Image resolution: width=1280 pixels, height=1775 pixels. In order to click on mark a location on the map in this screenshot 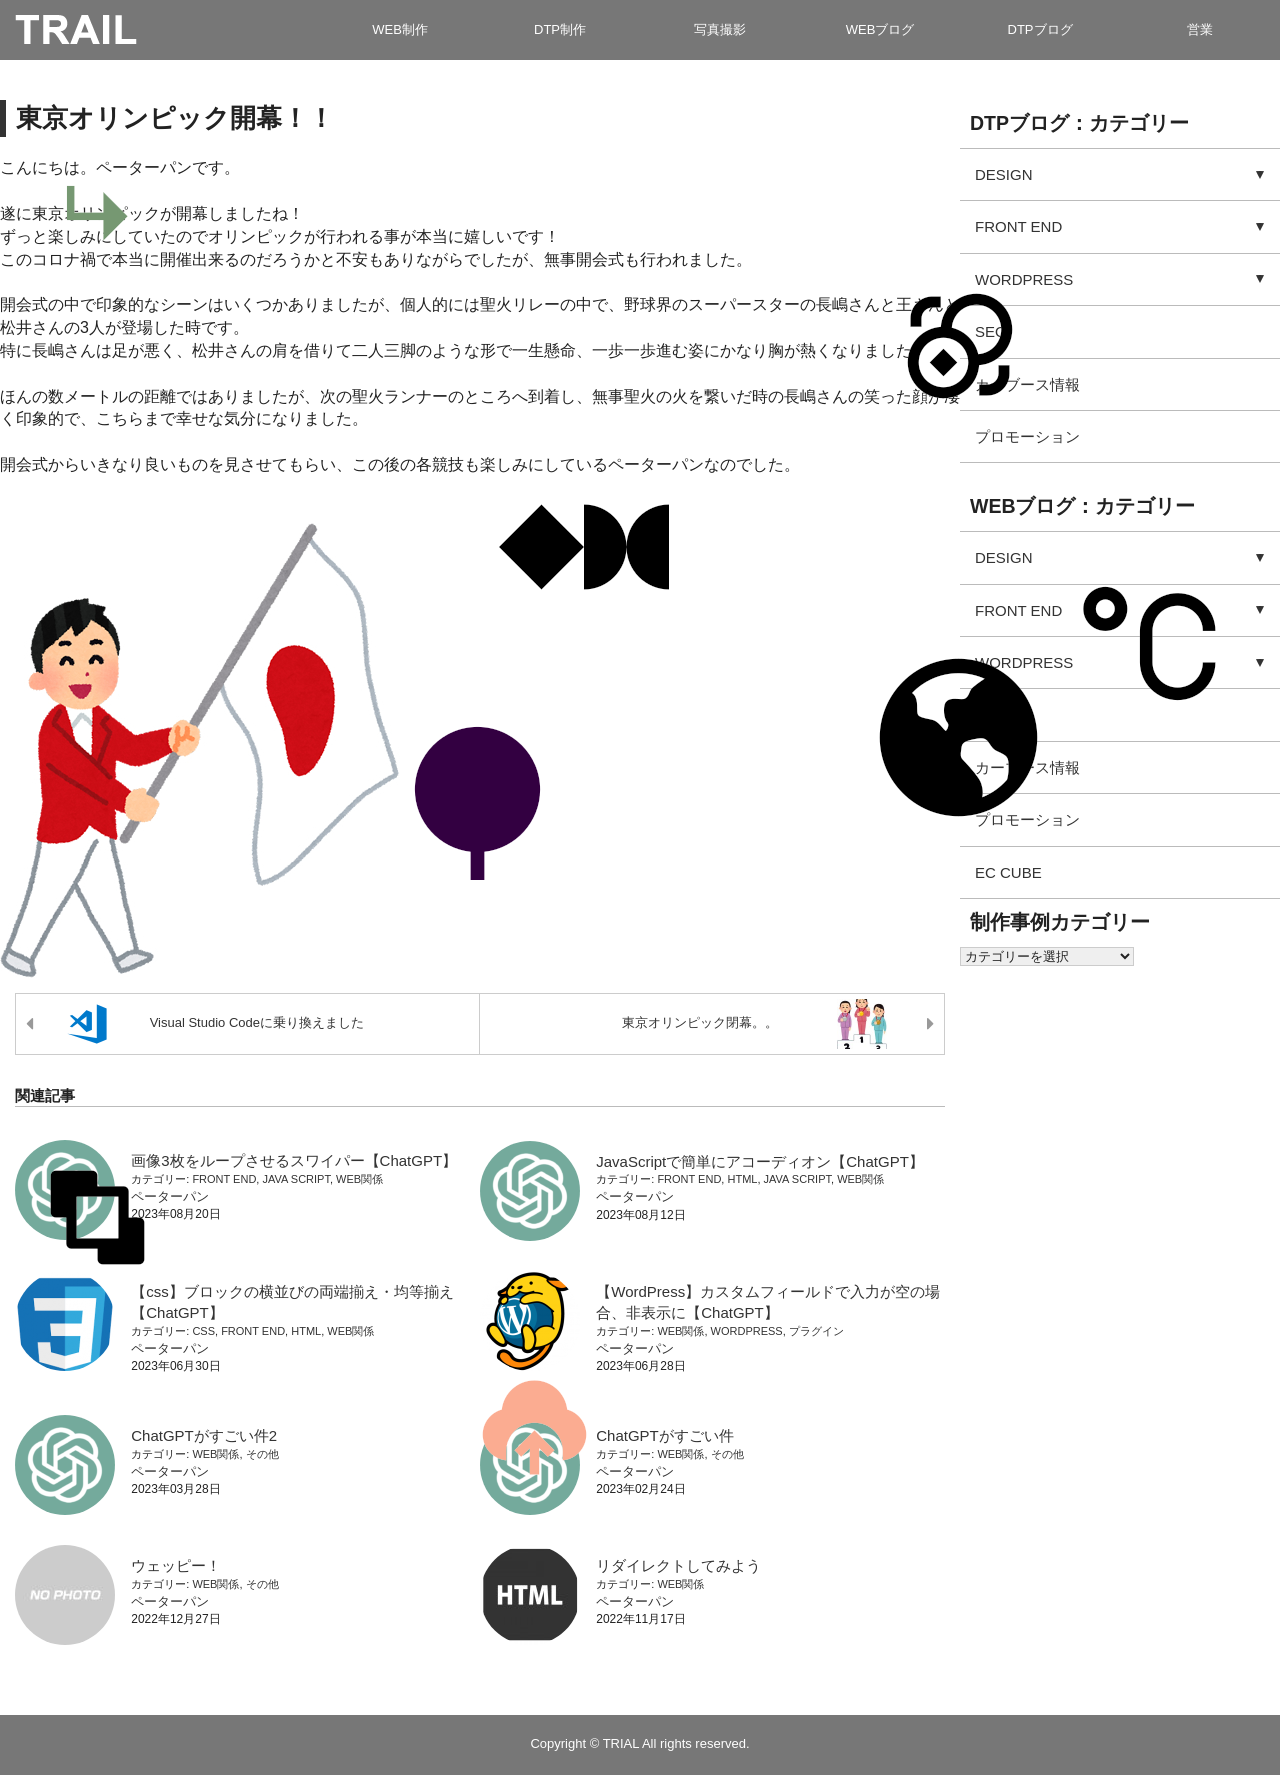, I will do `click(477, 796)`.